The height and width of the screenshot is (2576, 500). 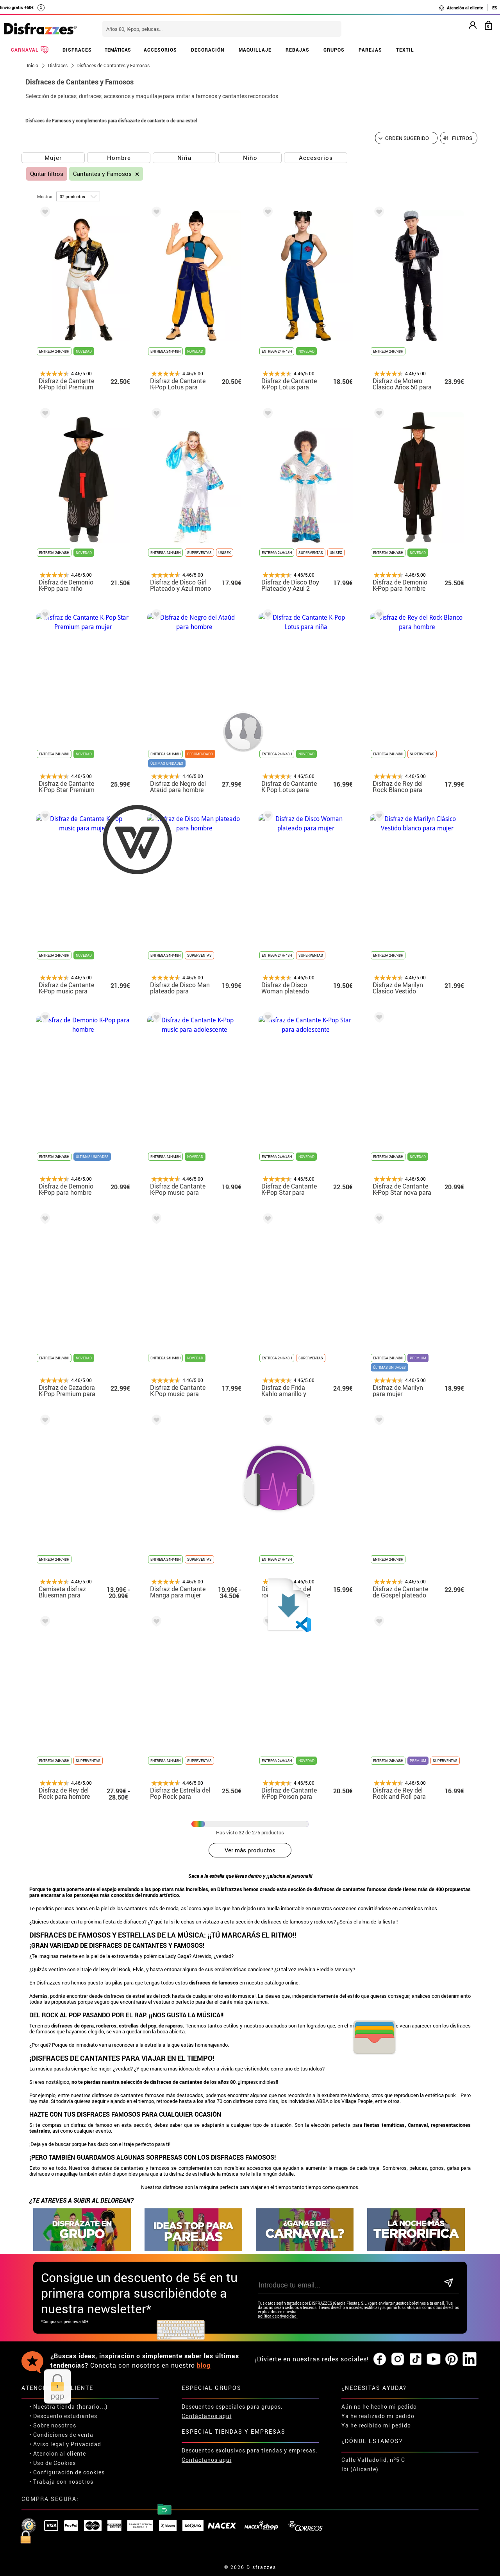 I want to click on a pgp-encrypted file, so click(x=57, y=2386).